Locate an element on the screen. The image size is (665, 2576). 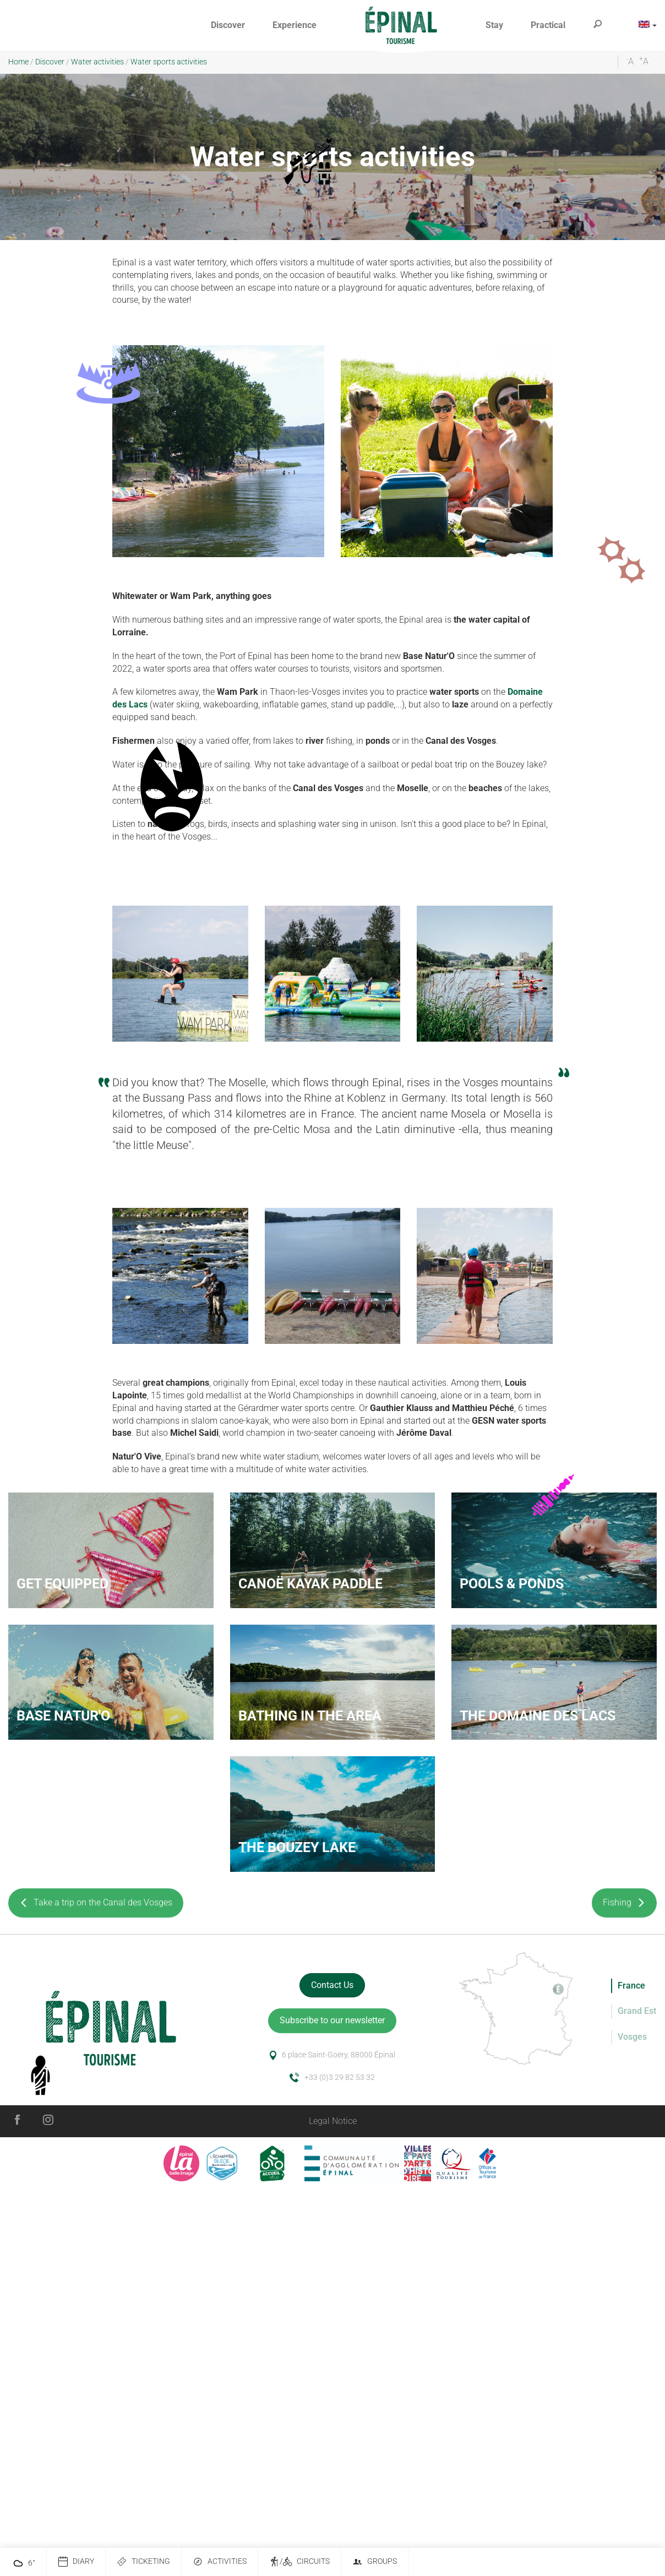
select roman or ancient civilization theme is located at coordinates (40, 2075).